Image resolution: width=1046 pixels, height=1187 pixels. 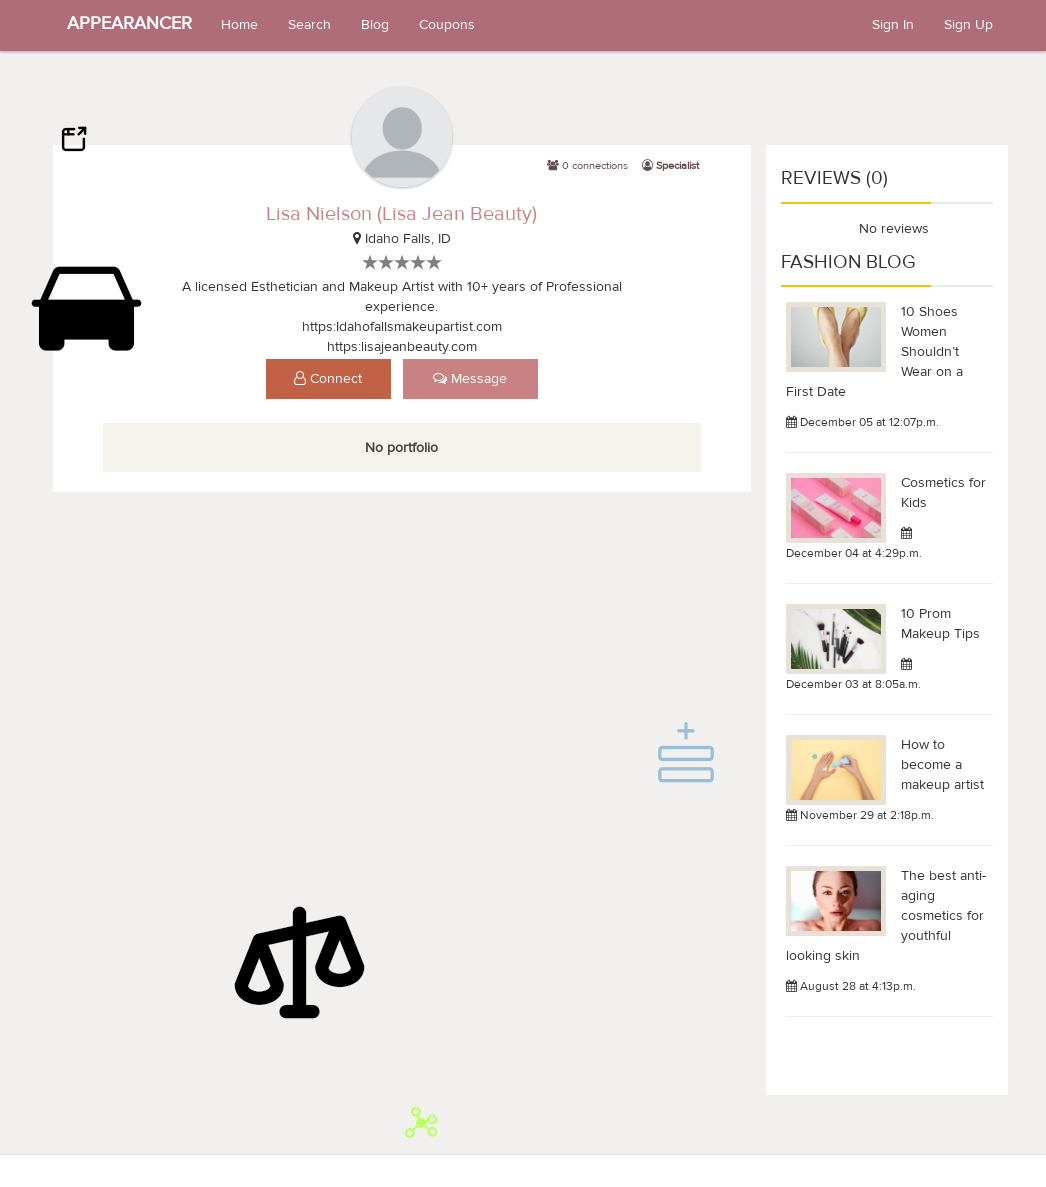 I want to click on access legal terms or policies, so click(x=299, y=962).